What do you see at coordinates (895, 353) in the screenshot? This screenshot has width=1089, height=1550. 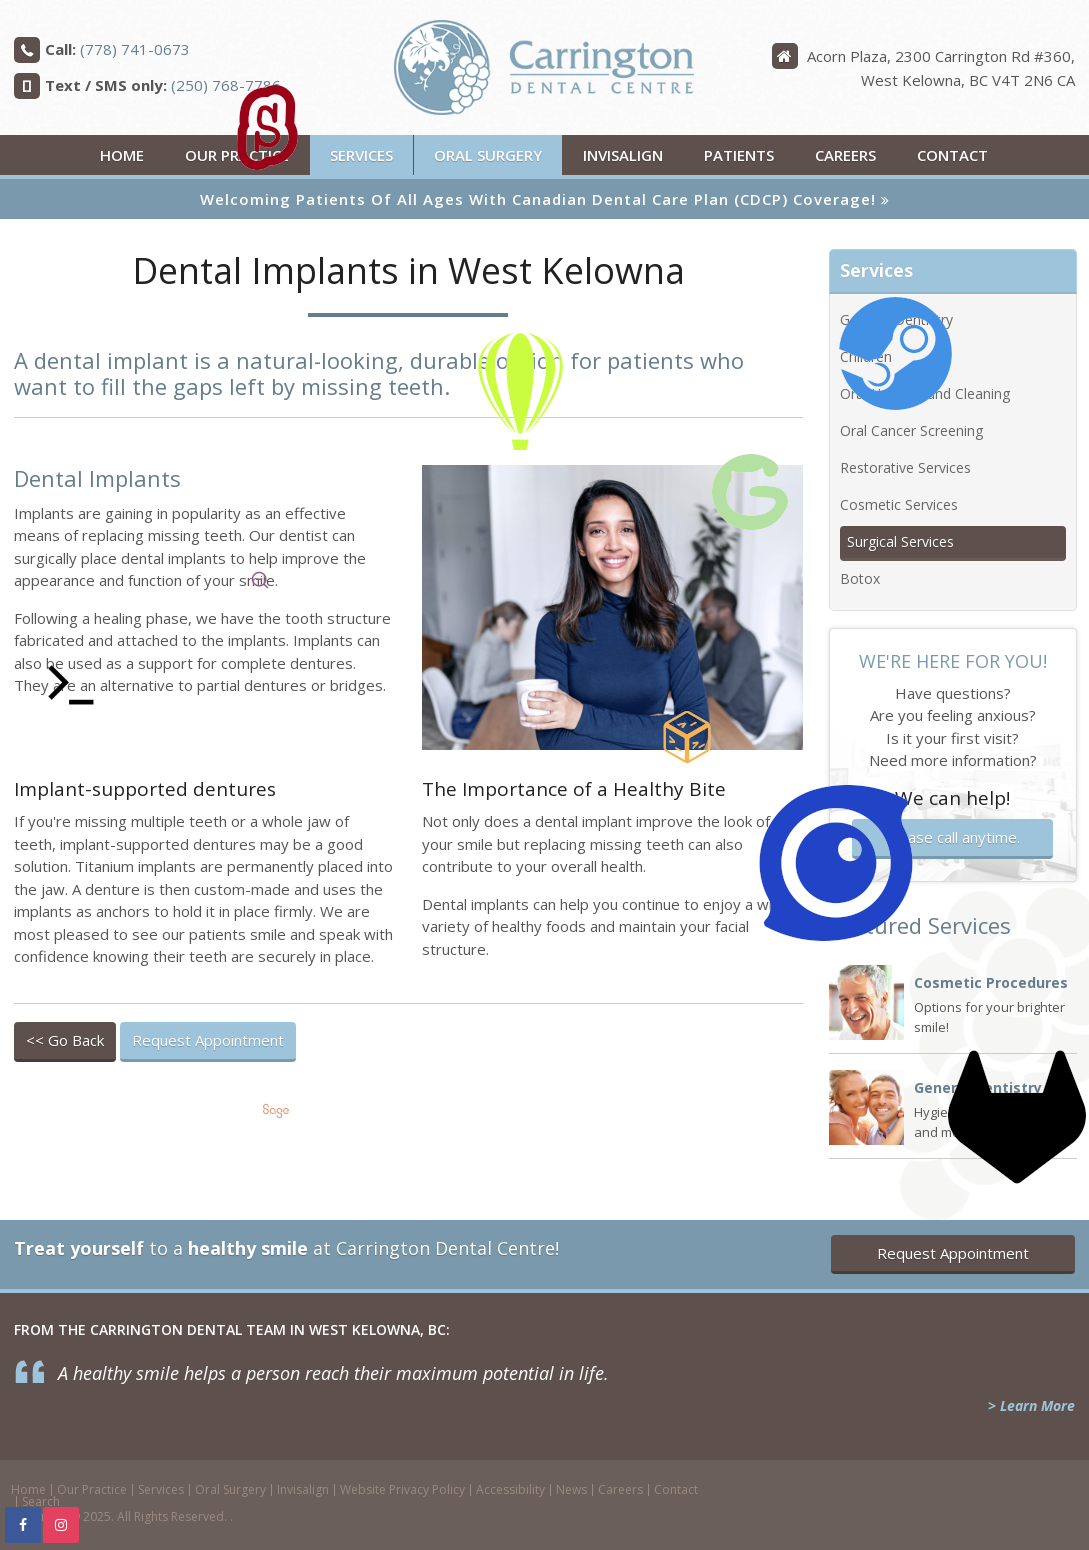 I see `open Steam gaming platform` at bounding box center [895, 353].